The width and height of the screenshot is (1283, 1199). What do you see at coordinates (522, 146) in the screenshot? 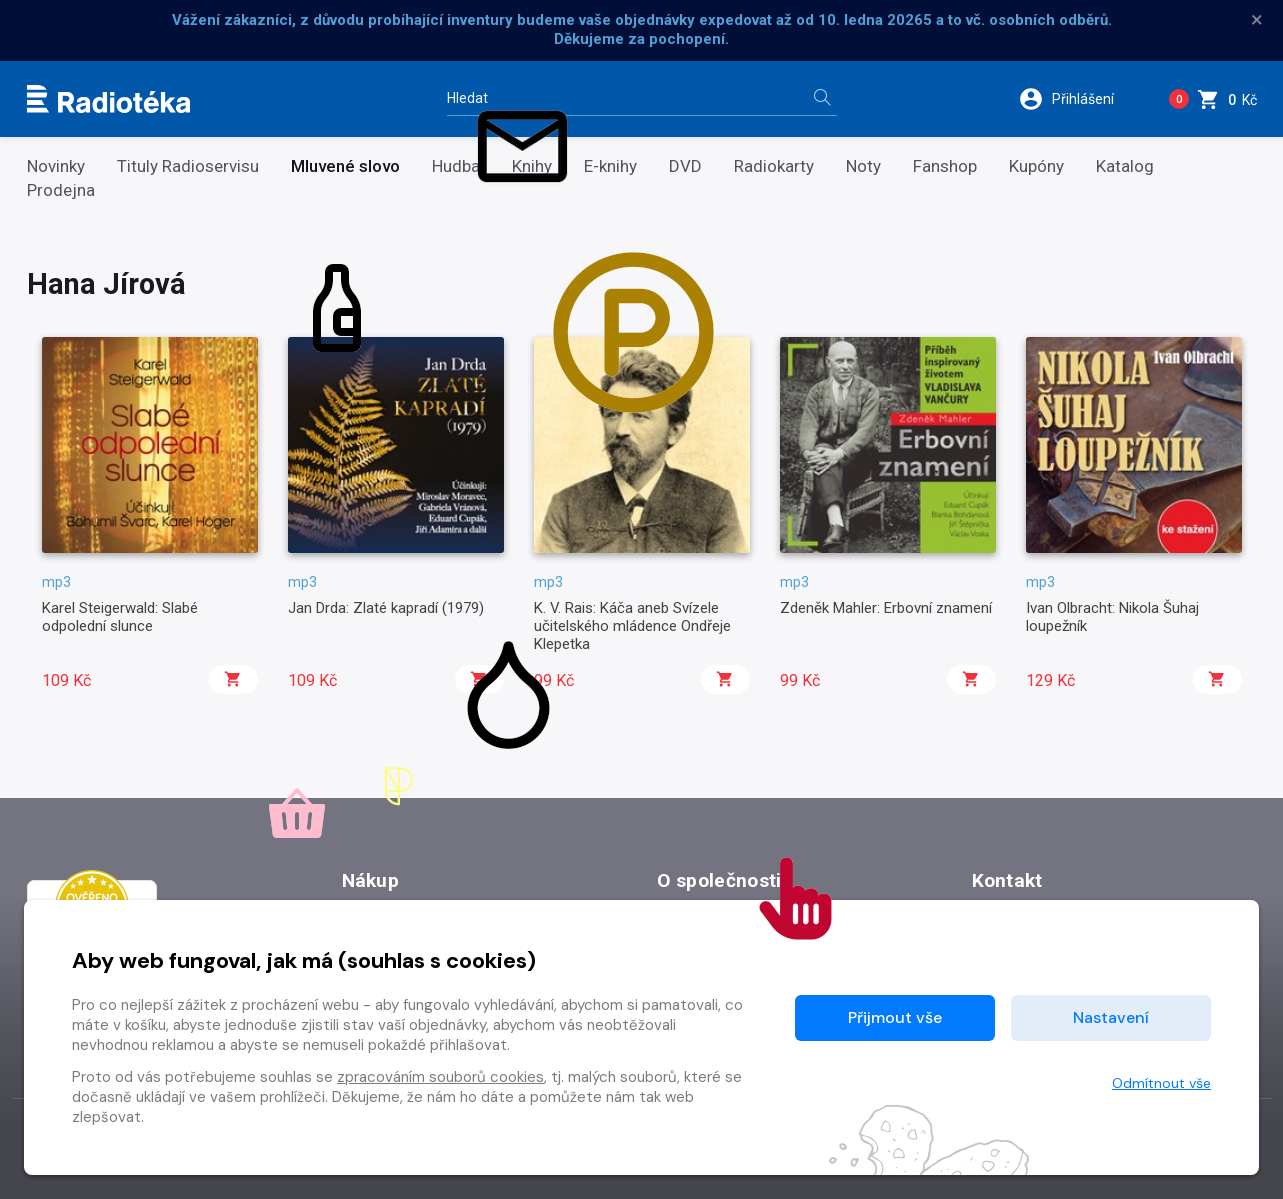
I see `open your email inbox` at bounding box center [522, 146].